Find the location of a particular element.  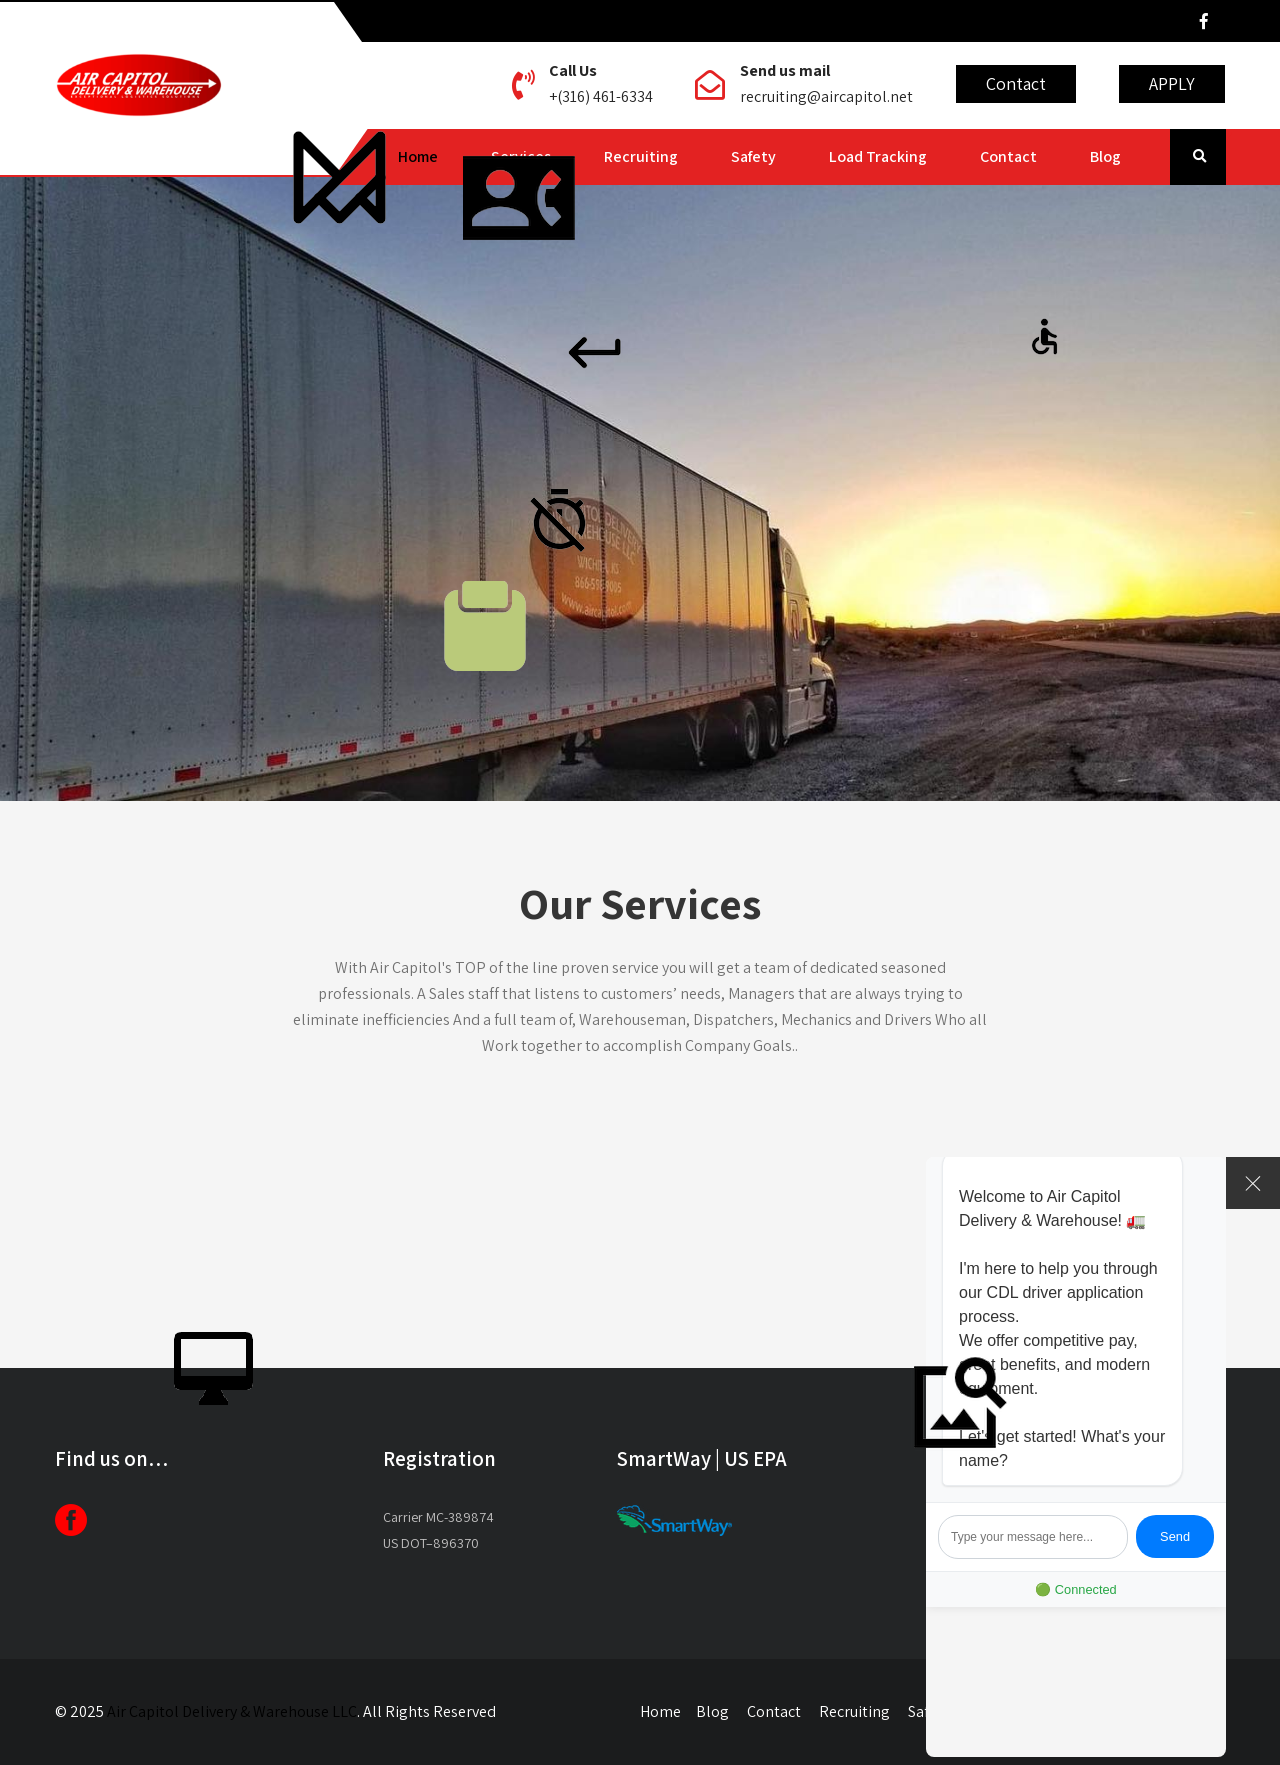

timer is disabled or inactive is located at coordinates (559, 520).